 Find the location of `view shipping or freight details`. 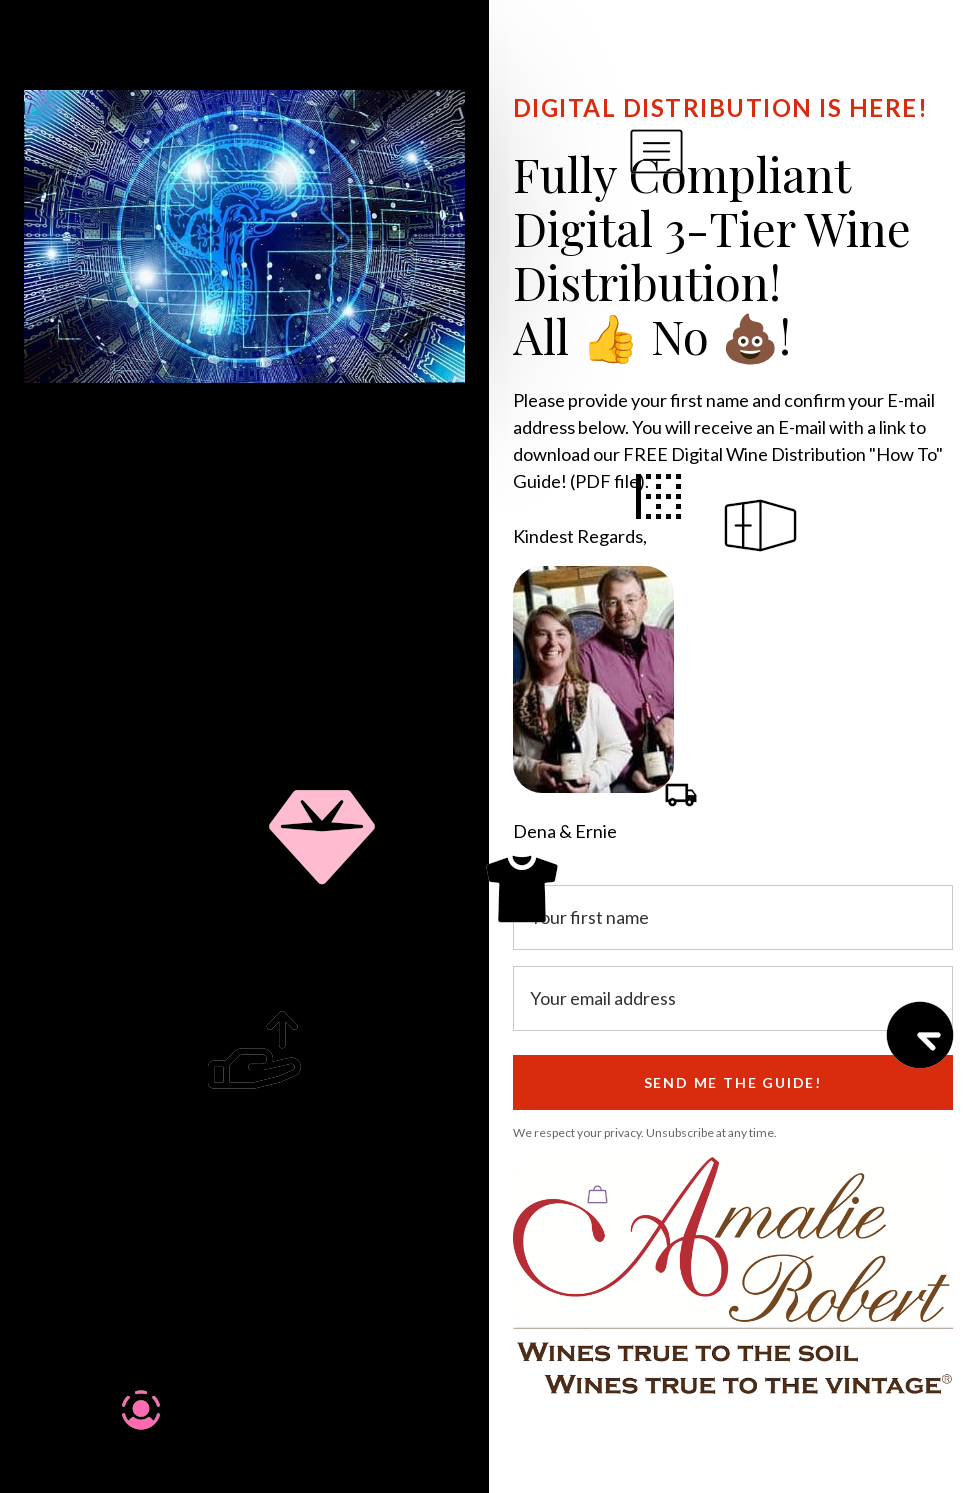

view shipping or freight details is located at coordinates (760, 525).